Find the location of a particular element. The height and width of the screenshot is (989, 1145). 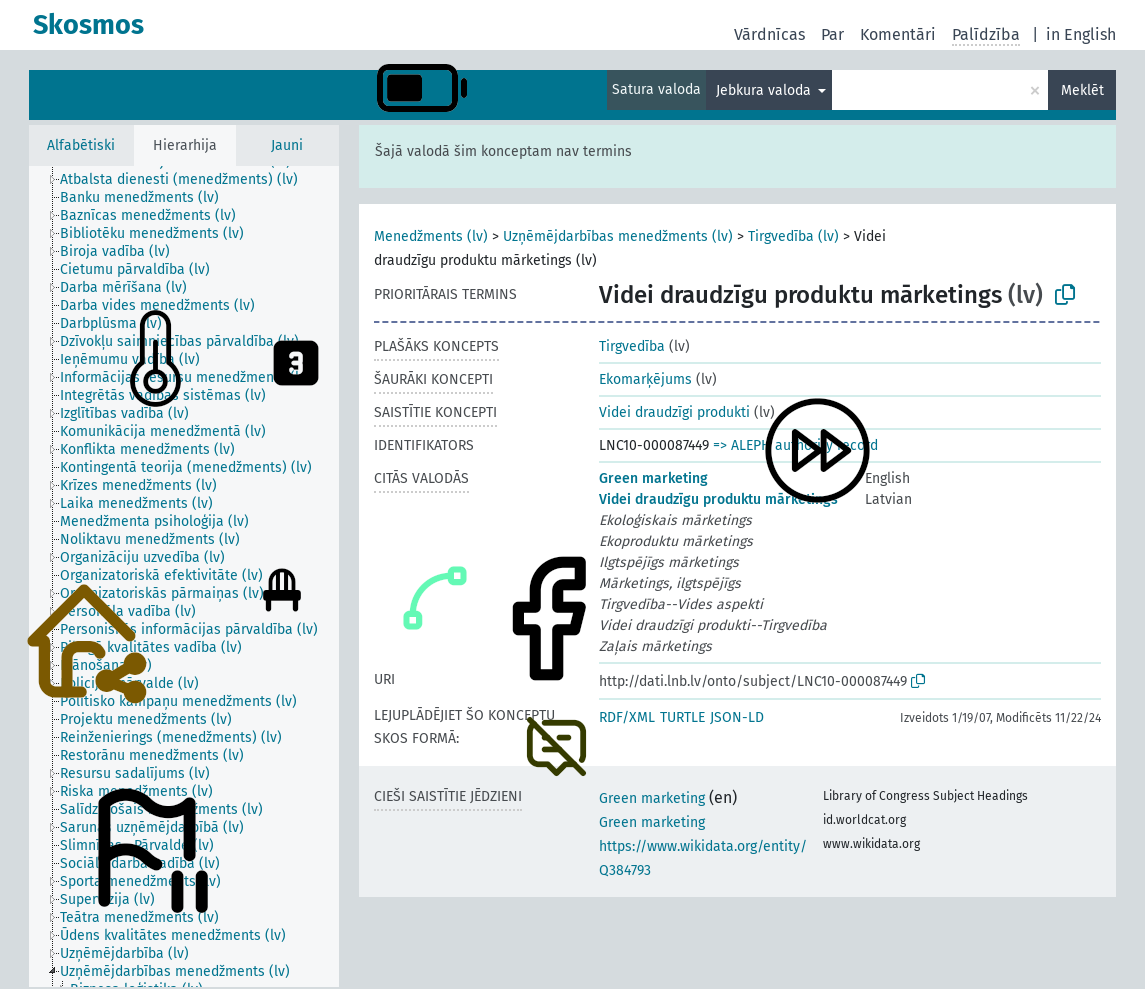

view current temperature reading is located at coordinates (155, 358).